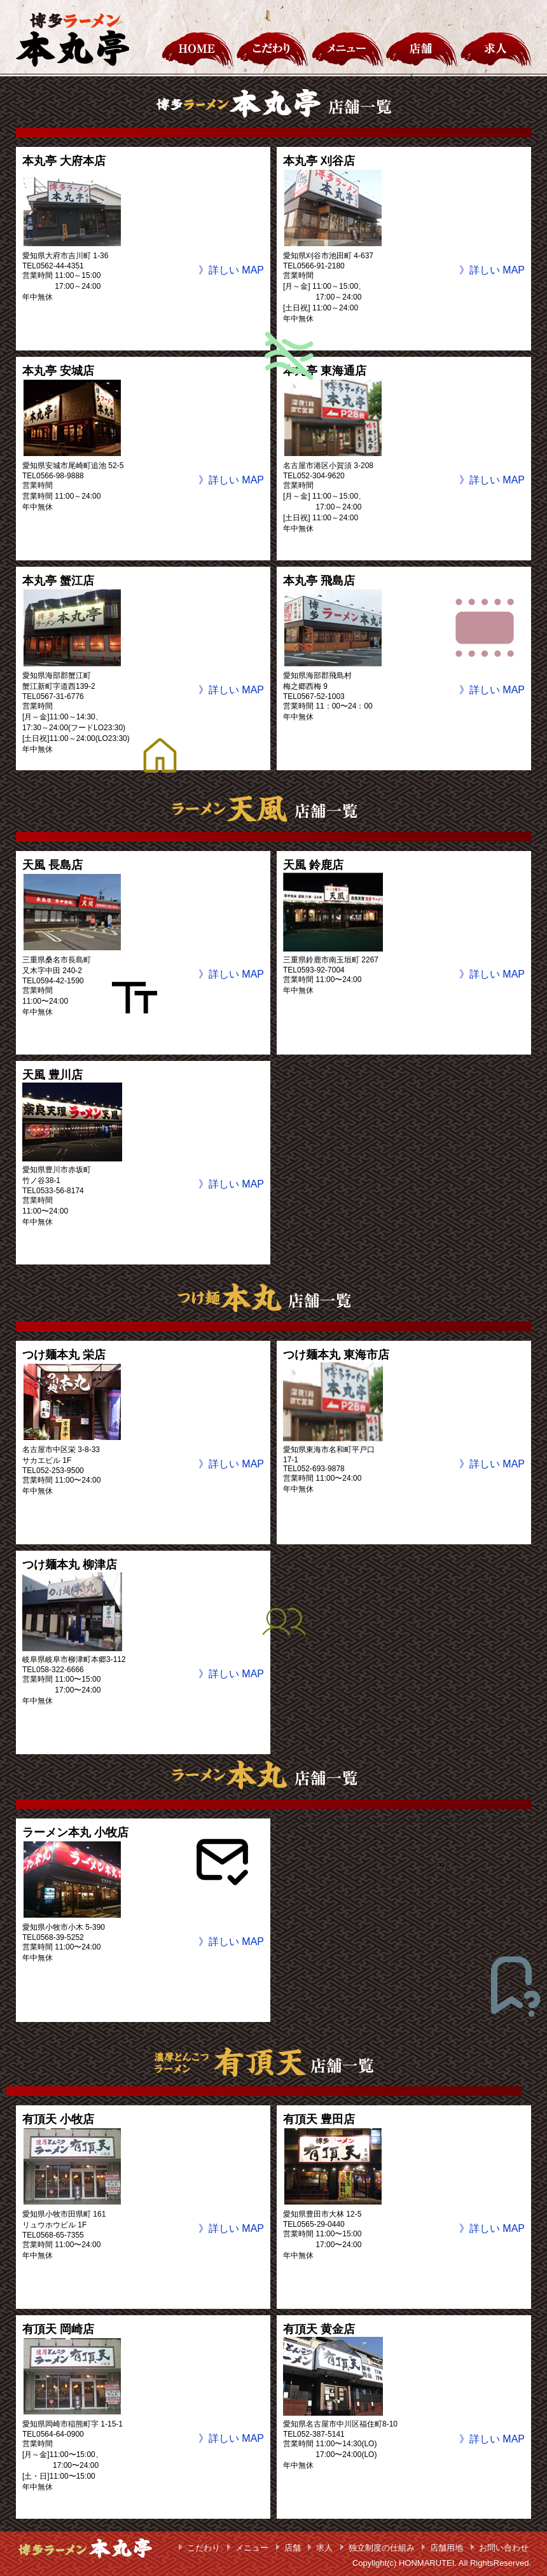  What do you see at coordinates (441, 1865) in the screenshot?
I see `indicates sponsored or advertising content` at bounding box center [441, 1865].